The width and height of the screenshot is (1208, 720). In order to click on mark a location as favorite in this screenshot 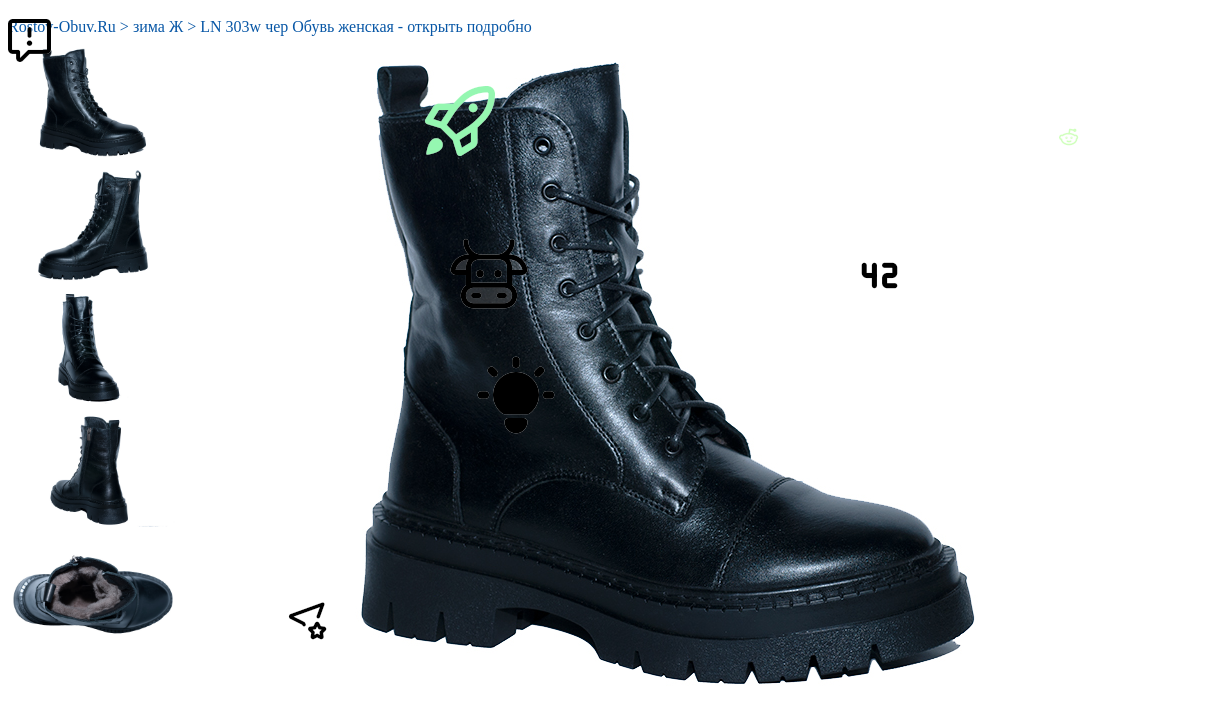, I will do `click(307, 620)`.